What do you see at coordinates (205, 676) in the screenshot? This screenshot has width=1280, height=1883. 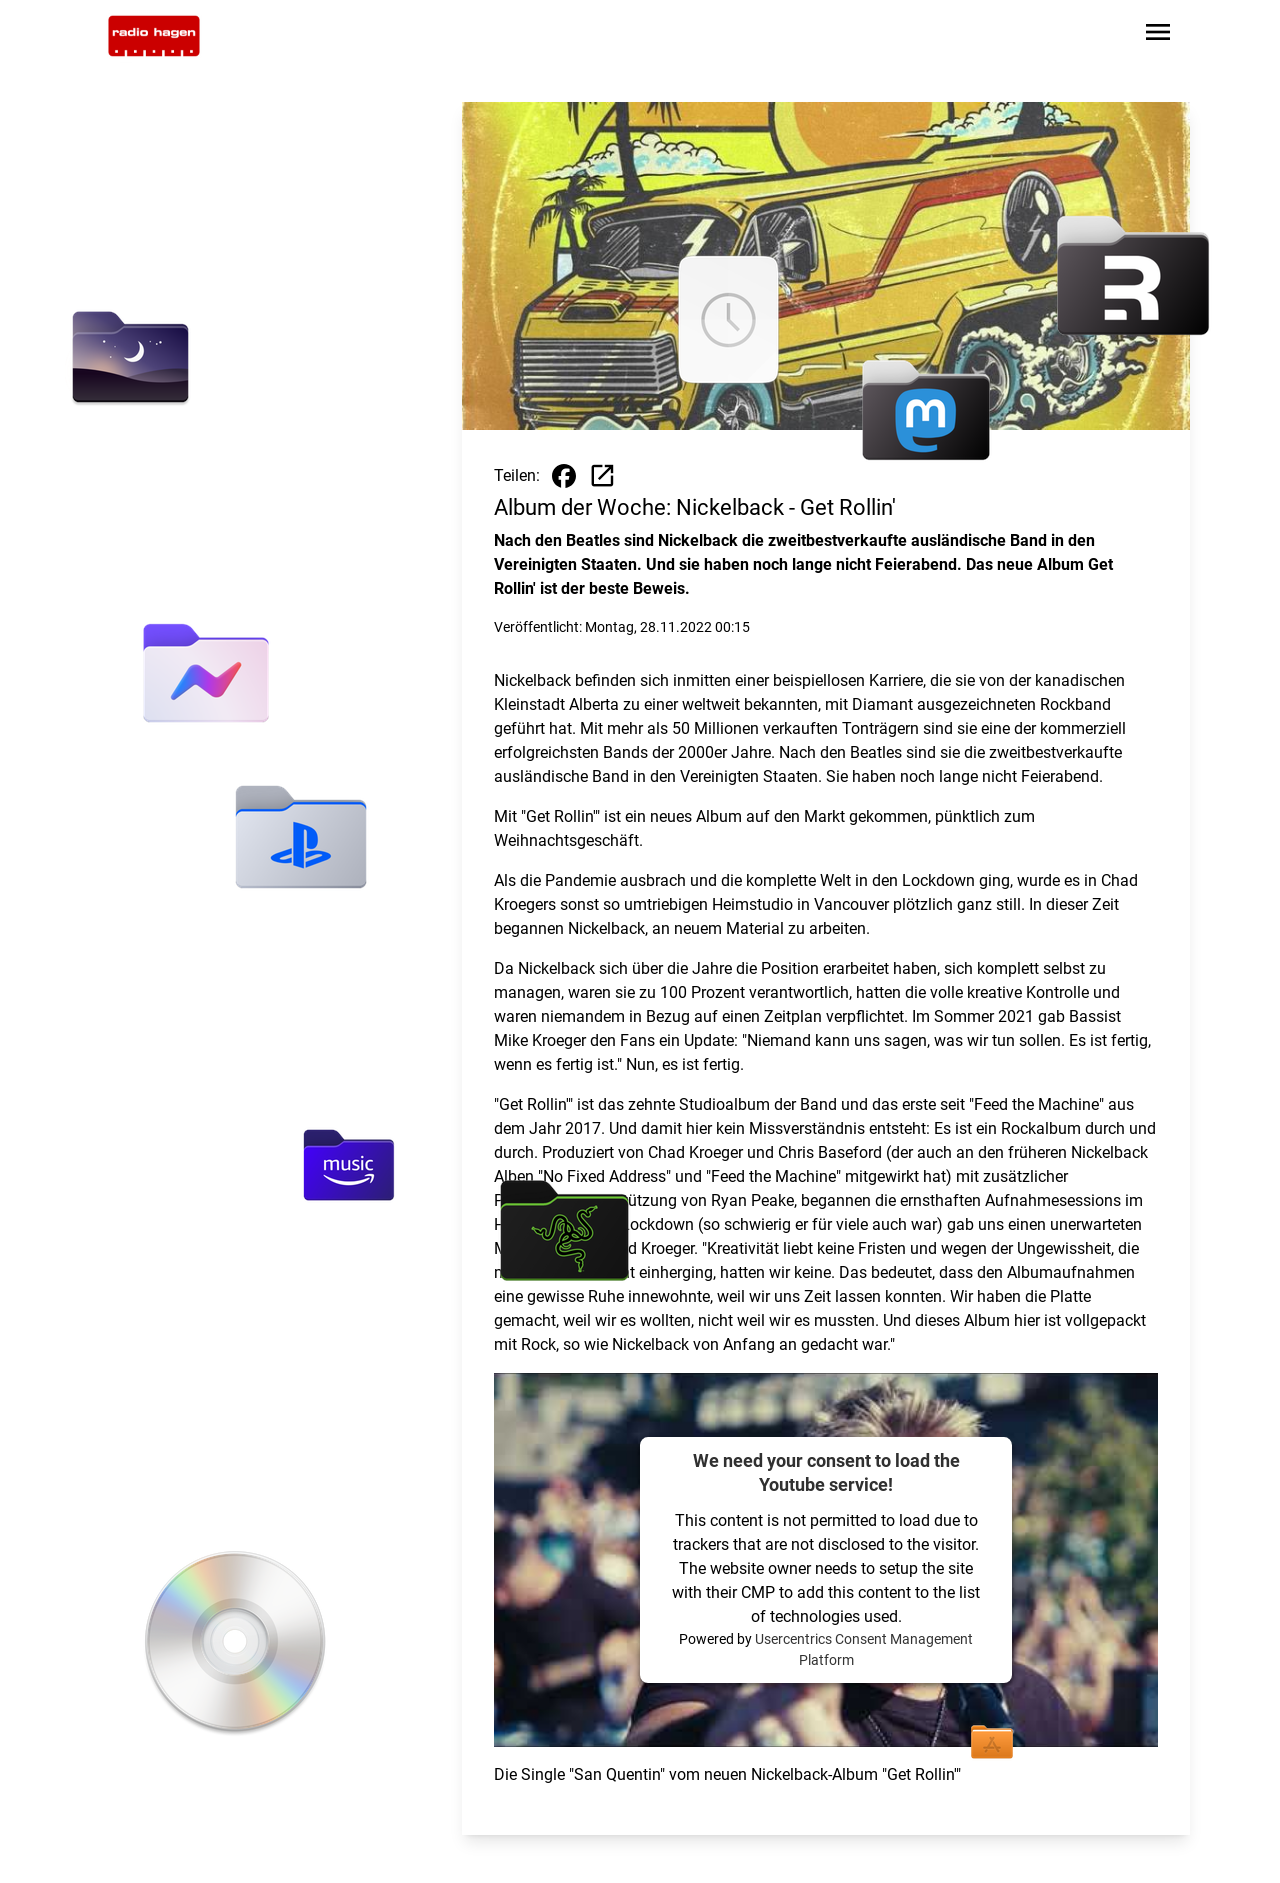 I see `open messenger app folder` at bounding box center [205, 676].